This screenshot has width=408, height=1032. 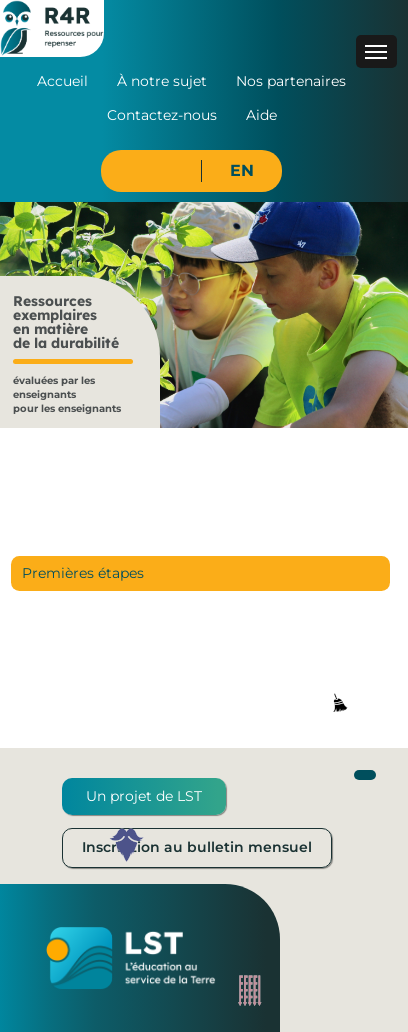 I want to click on access castle or fortress defenses, so click(x=249, y=990).